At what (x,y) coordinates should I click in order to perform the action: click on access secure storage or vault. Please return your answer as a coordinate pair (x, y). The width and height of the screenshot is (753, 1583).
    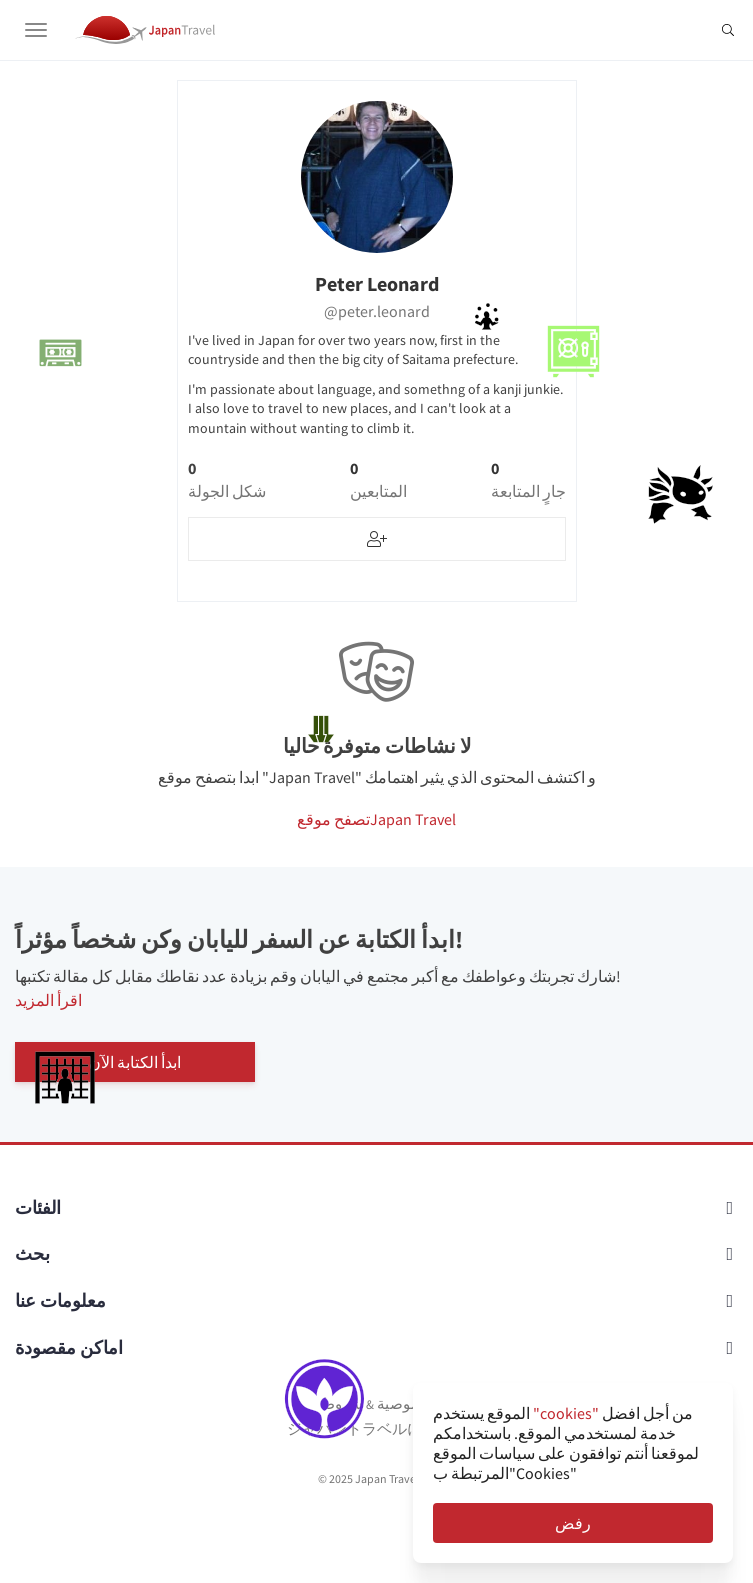
    Looking at the image, I should click on (573, 351).